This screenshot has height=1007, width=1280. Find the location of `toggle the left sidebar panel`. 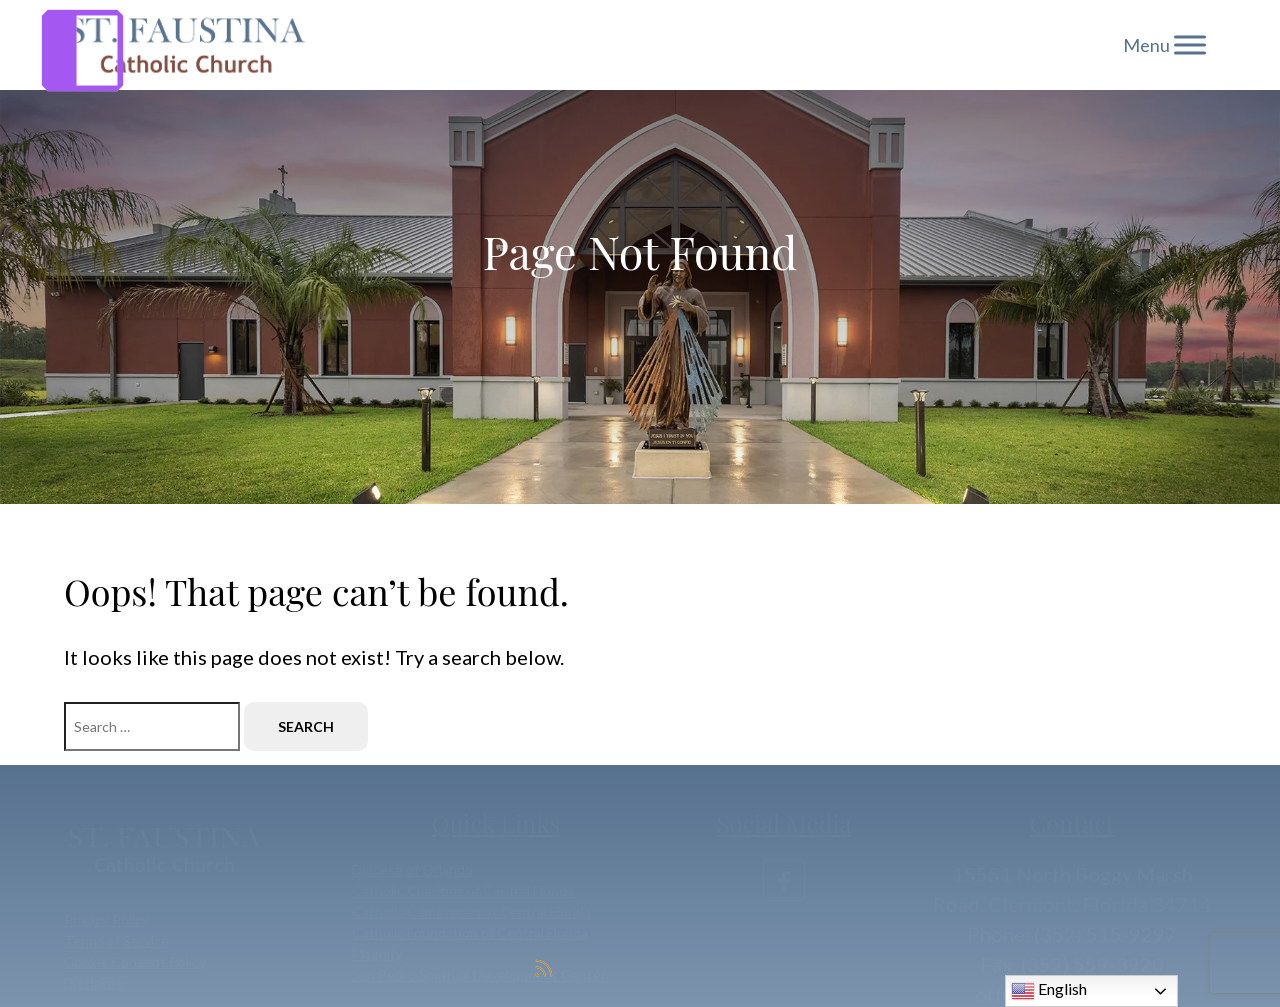

toggle the left sidebar panel is located at coordinates (82, 50).